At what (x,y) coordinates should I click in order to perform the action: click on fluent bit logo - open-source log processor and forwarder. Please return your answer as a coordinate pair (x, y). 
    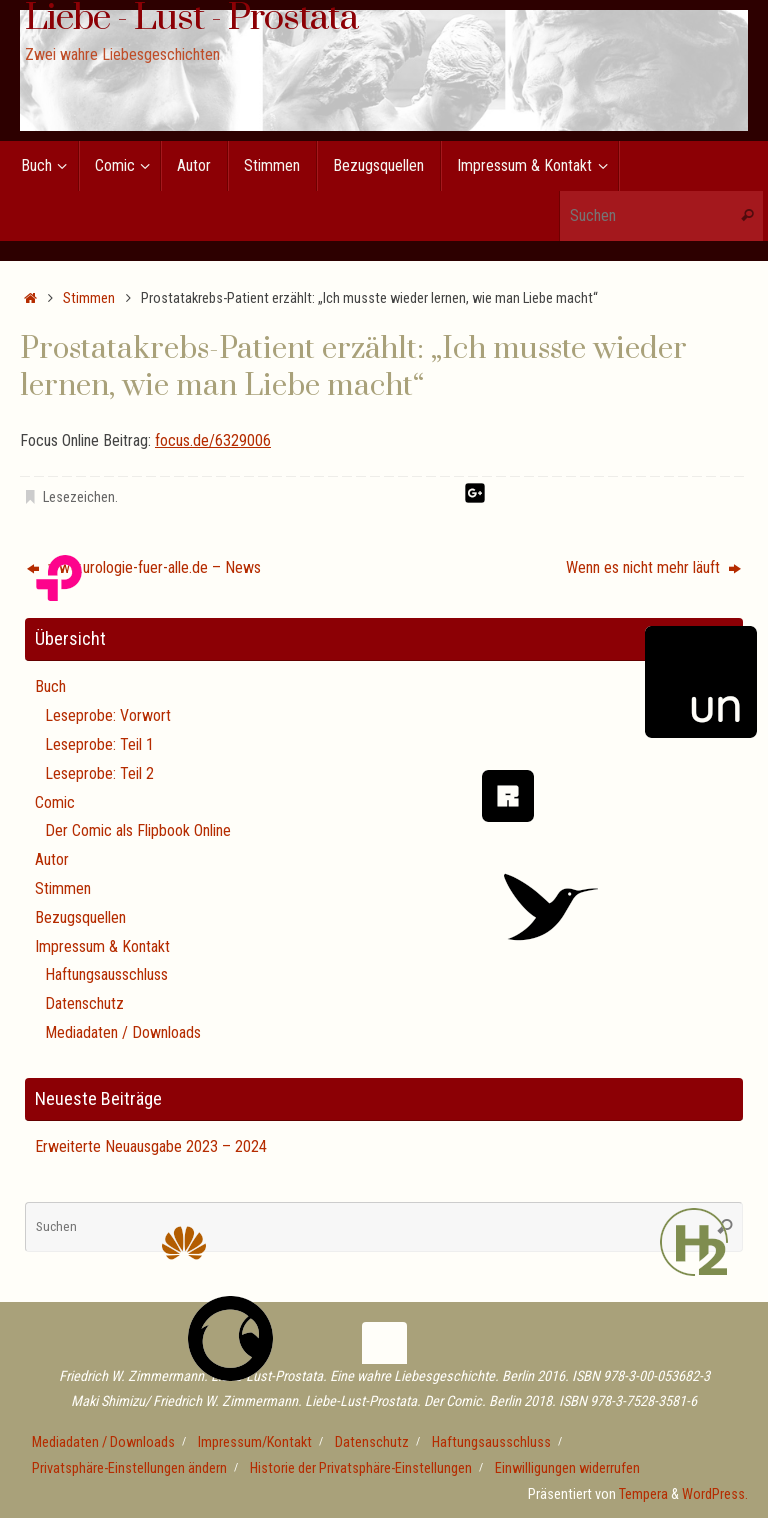
    Looking at the image, I should click on (551, 907).